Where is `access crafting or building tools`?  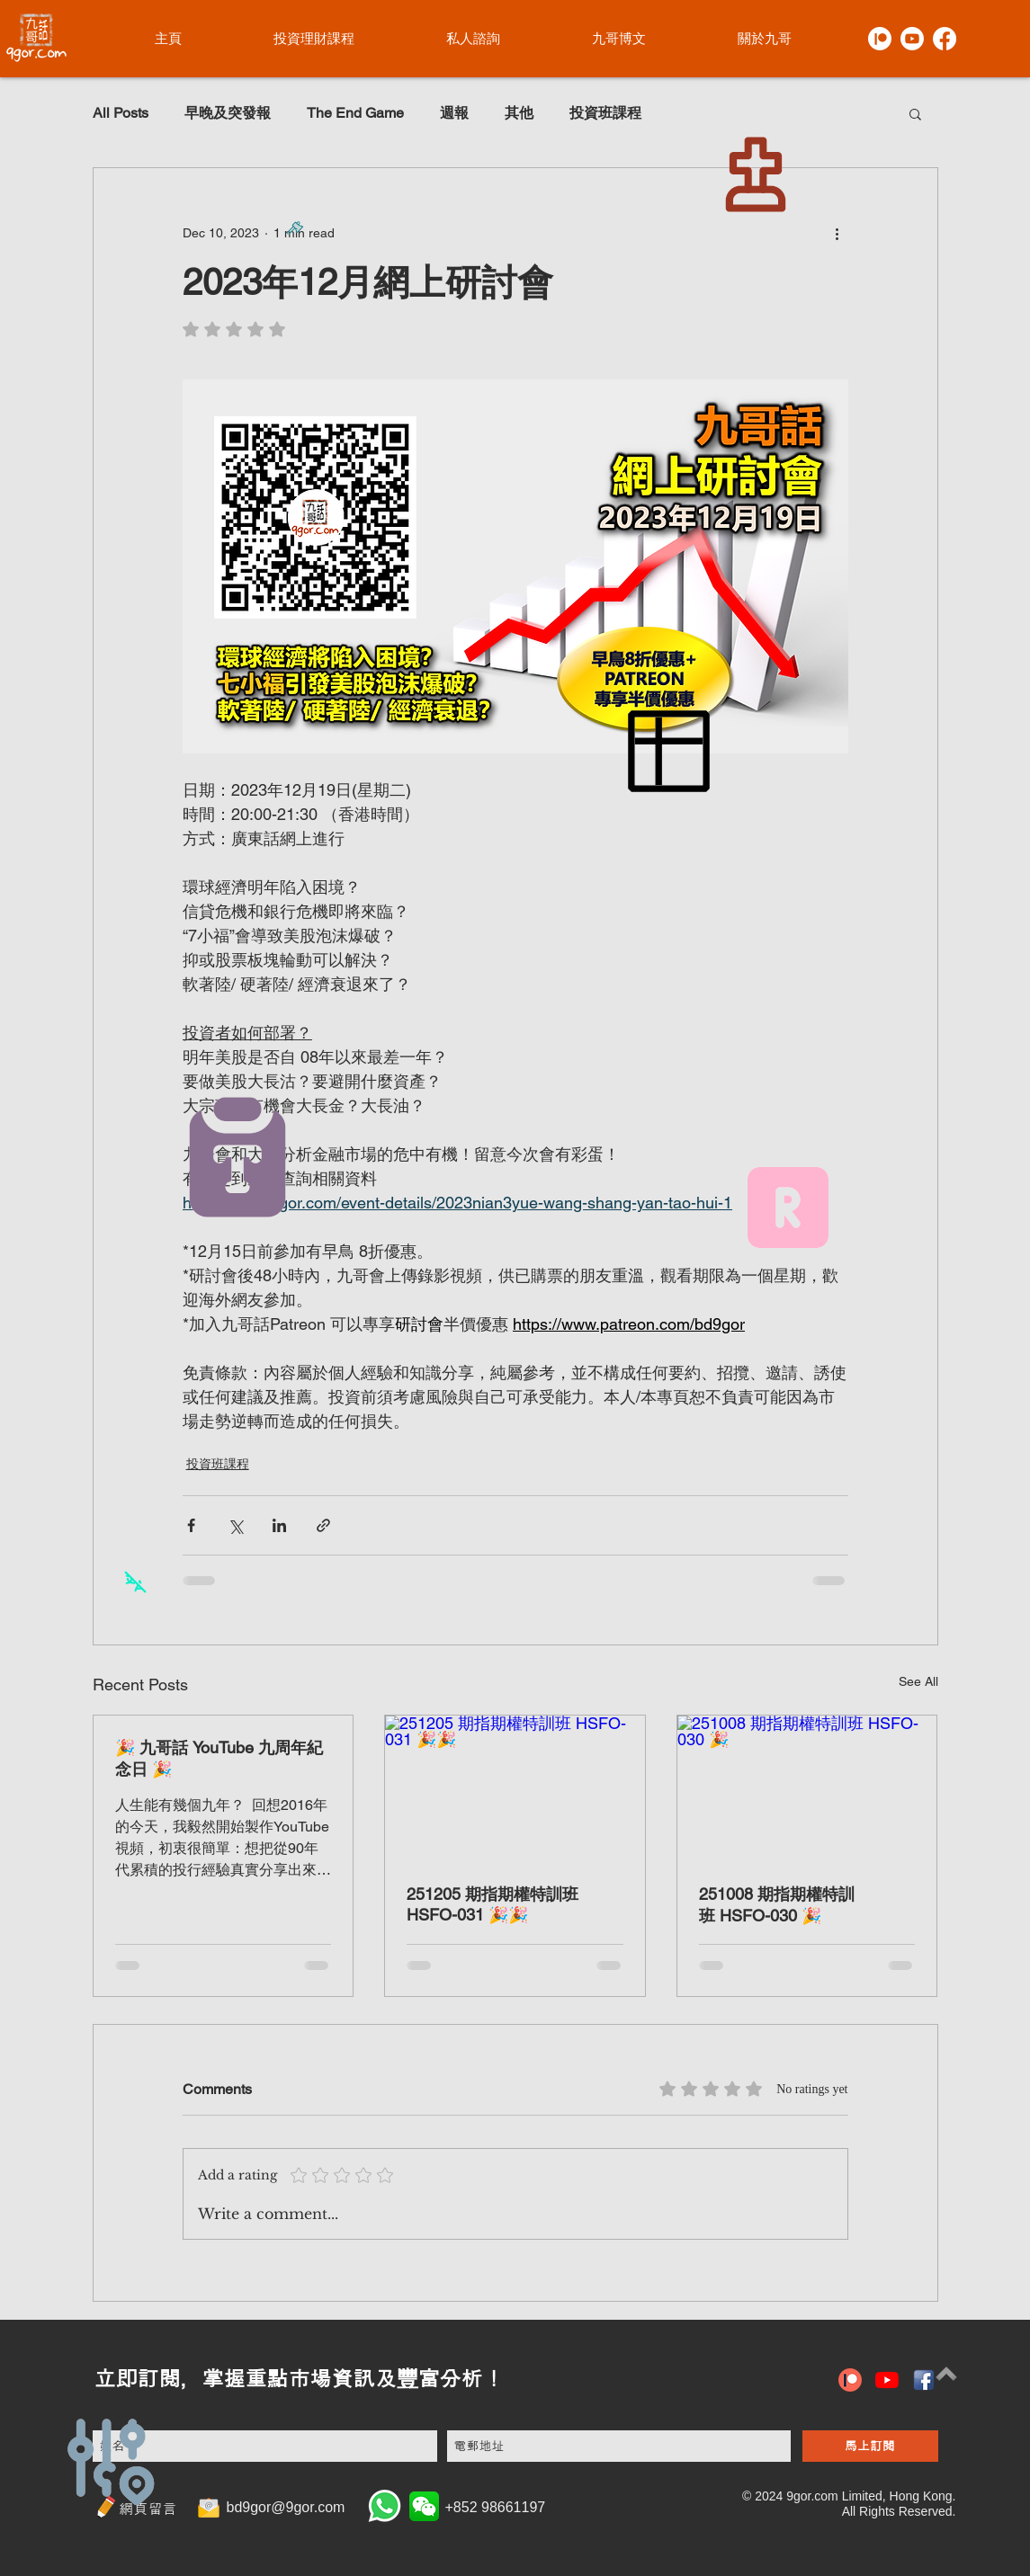
access crafting or building tools is located at coordinates (295, 228).